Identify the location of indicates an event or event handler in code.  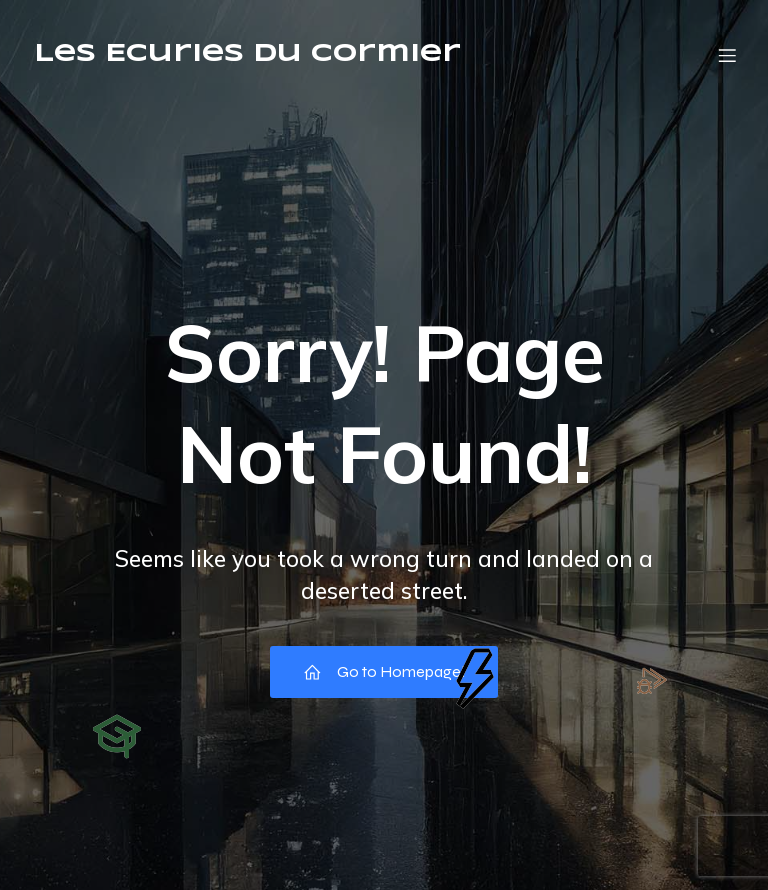
(473, 678).